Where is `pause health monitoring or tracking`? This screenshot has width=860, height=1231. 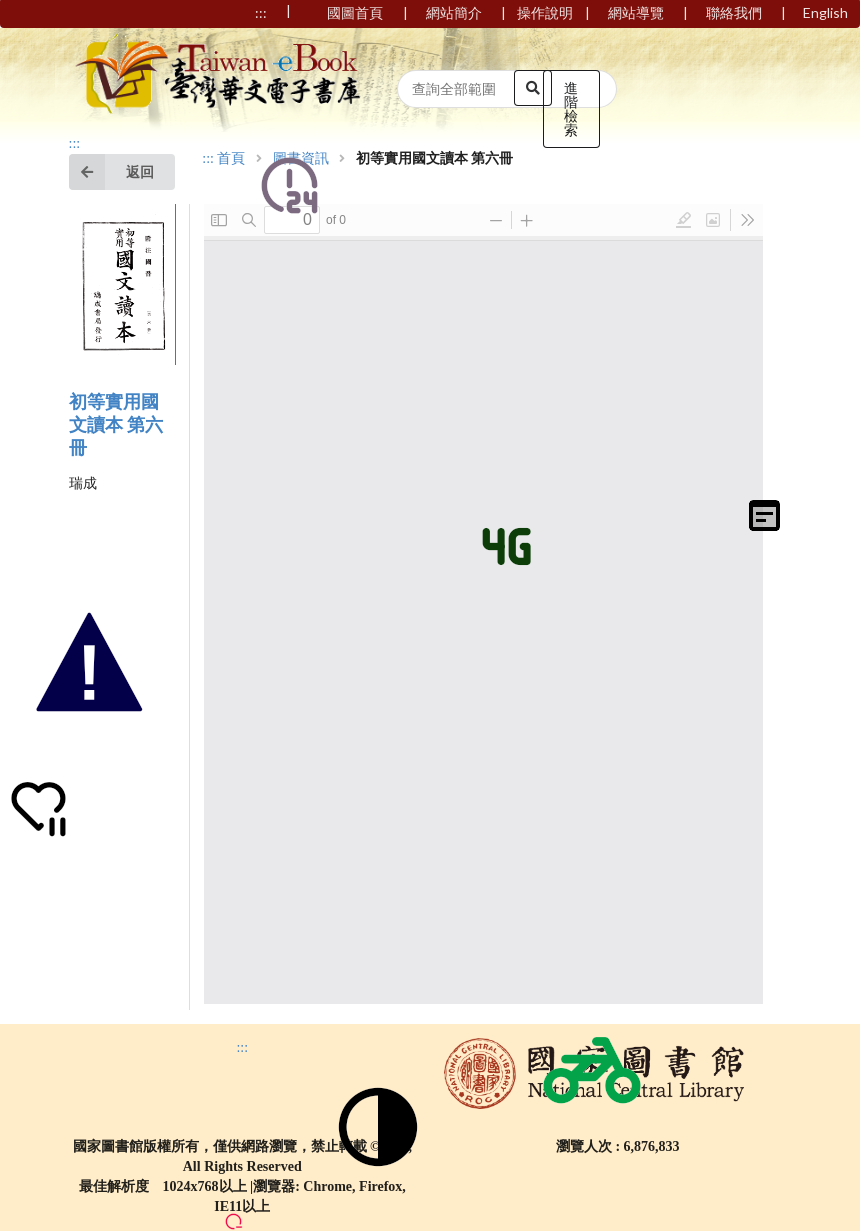
pause health monitoring or tracking is located at coordinates (38, 806).